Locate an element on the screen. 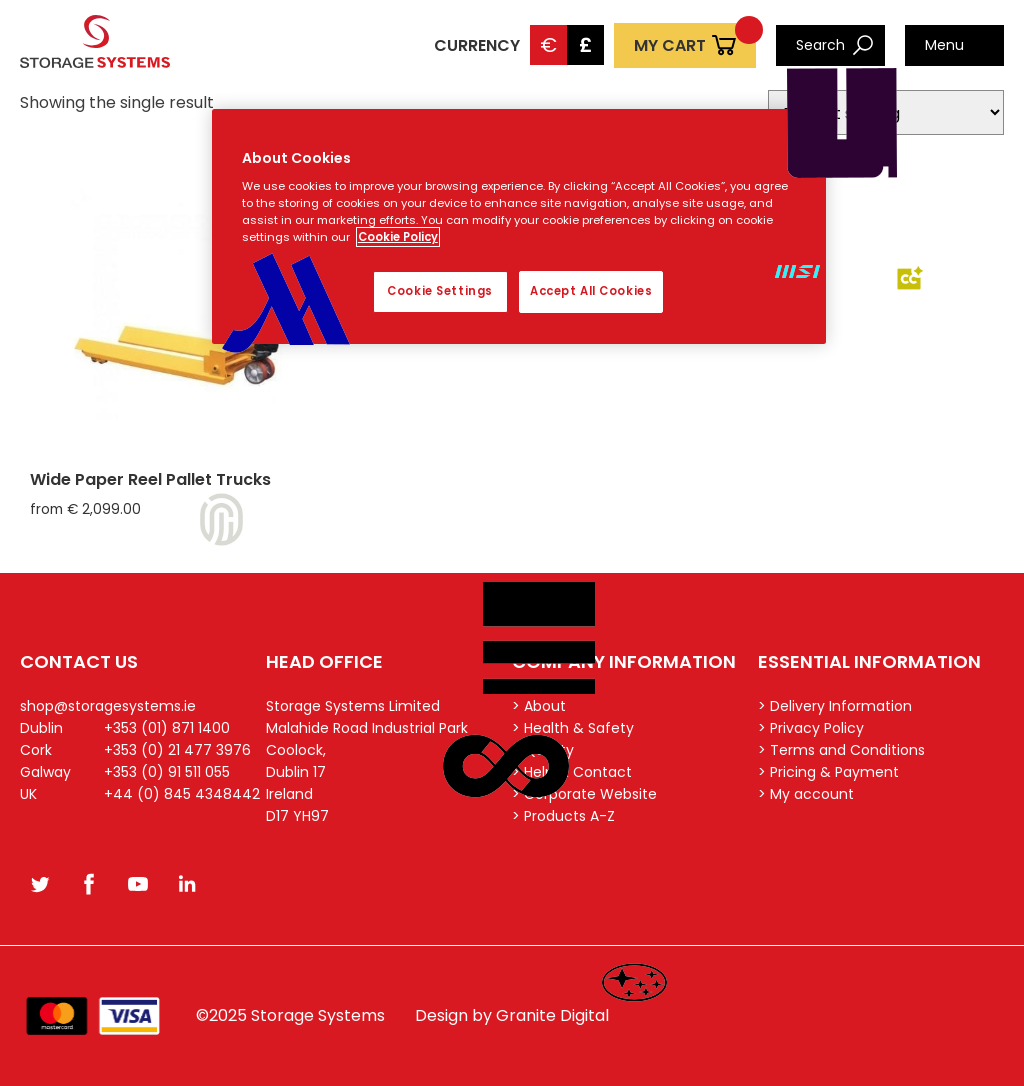 This screenshot has height=1086, width=1024. open the Marriott hotel booking app is located at coordinates (286, 303).